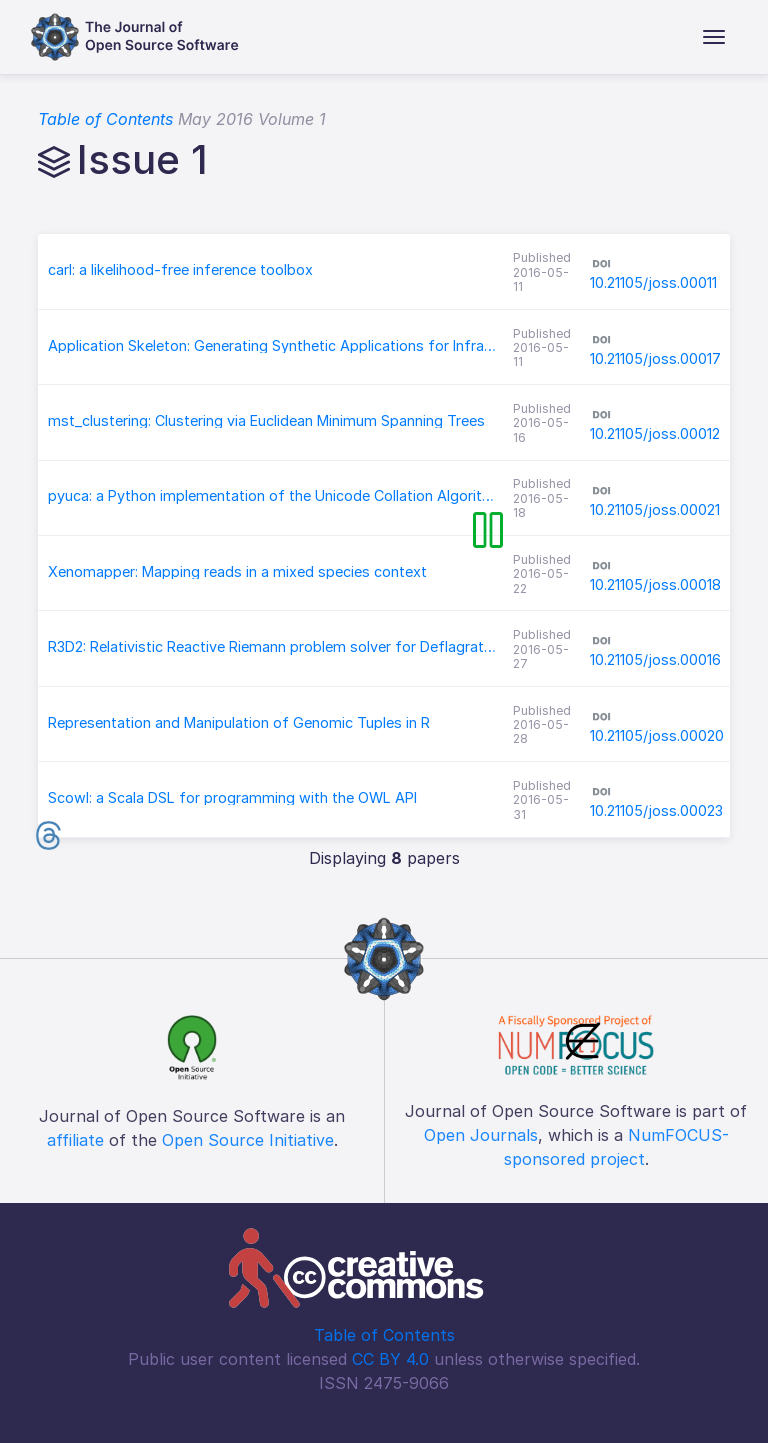  What do you see at coordinates (583, 1041) in the screenshot?
I see `indicates item is not part of a set or group` at bounding box center [583, 1041].